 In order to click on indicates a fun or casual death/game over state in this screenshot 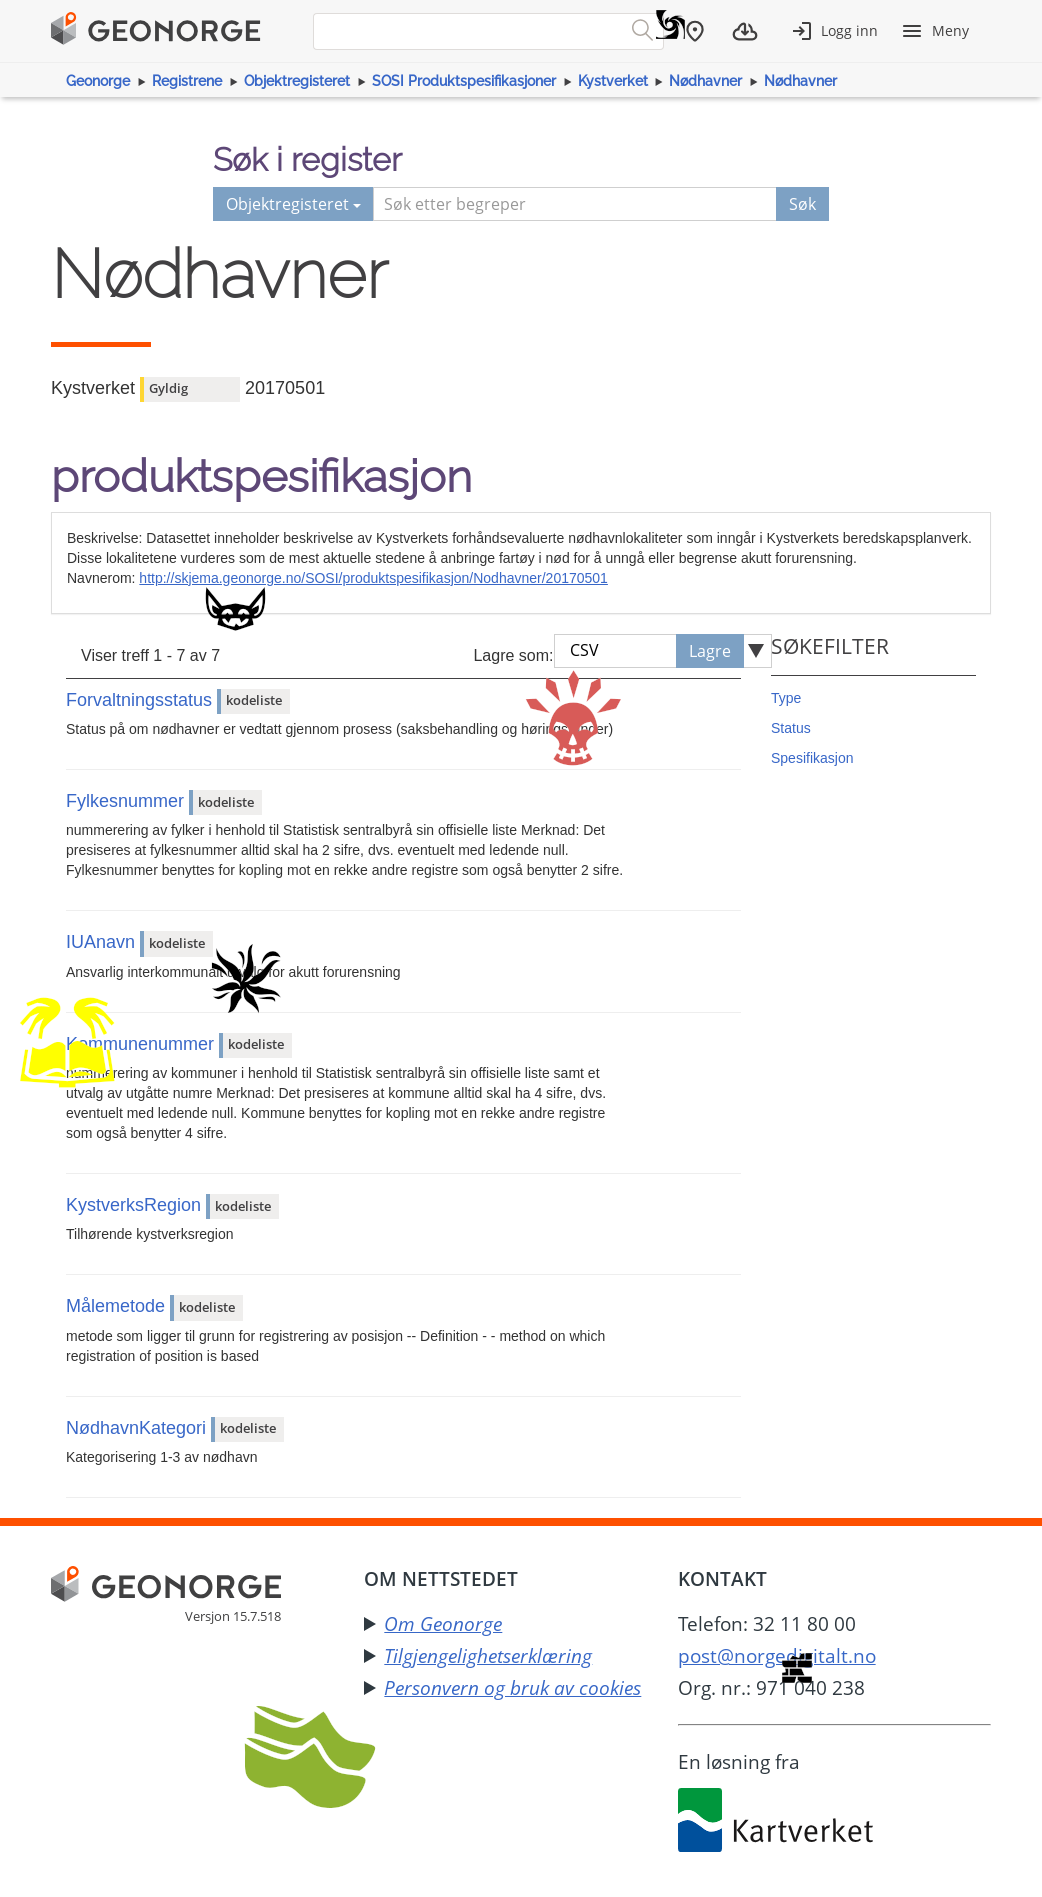, I will do `click(573, 717)`.